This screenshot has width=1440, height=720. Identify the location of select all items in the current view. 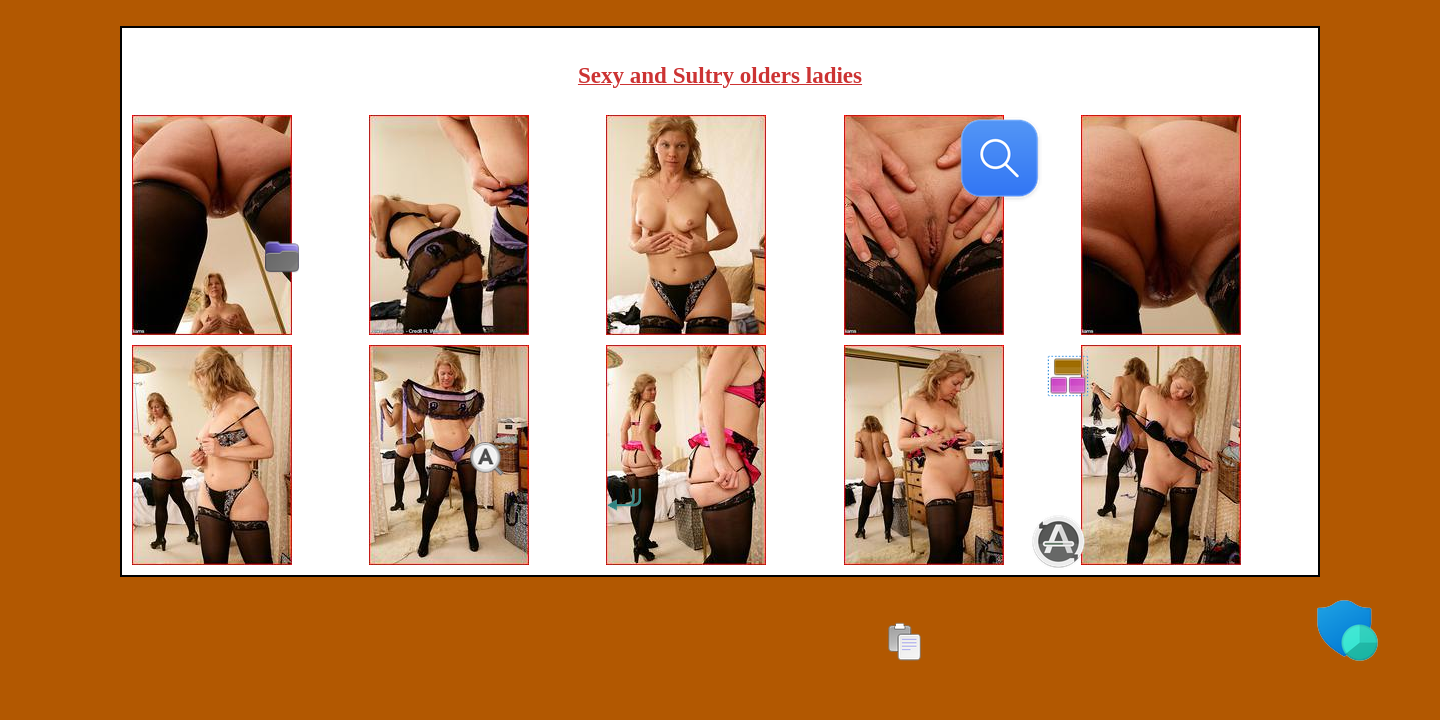
(1068, 376).